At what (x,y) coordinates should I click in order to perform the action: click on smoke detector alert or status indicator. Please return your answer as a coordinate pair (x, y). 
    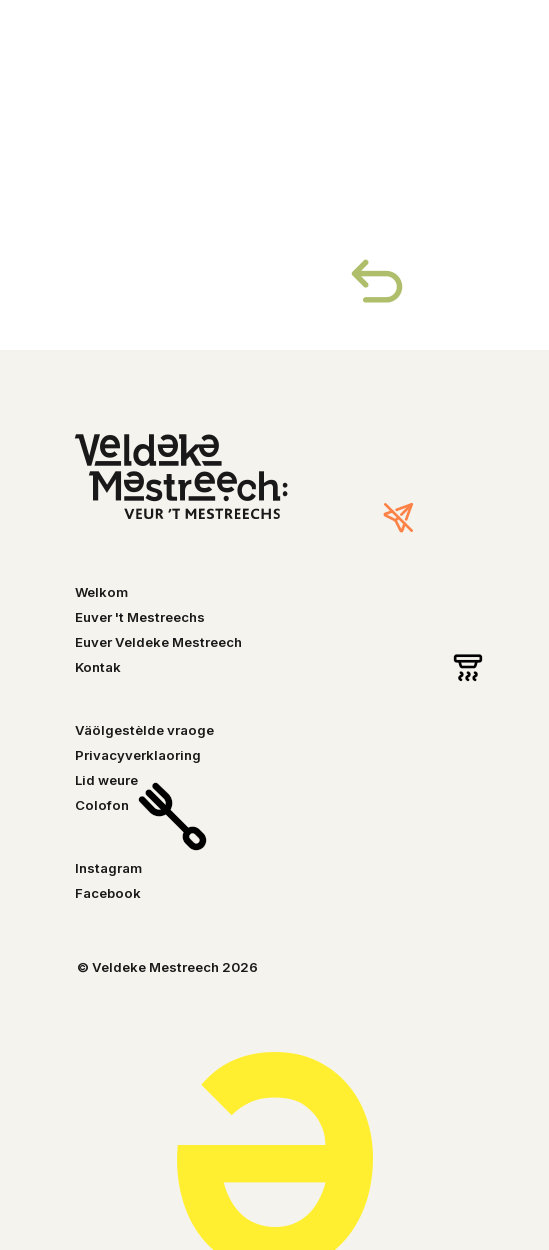
    Looking at the image, I should click on (468, 667).